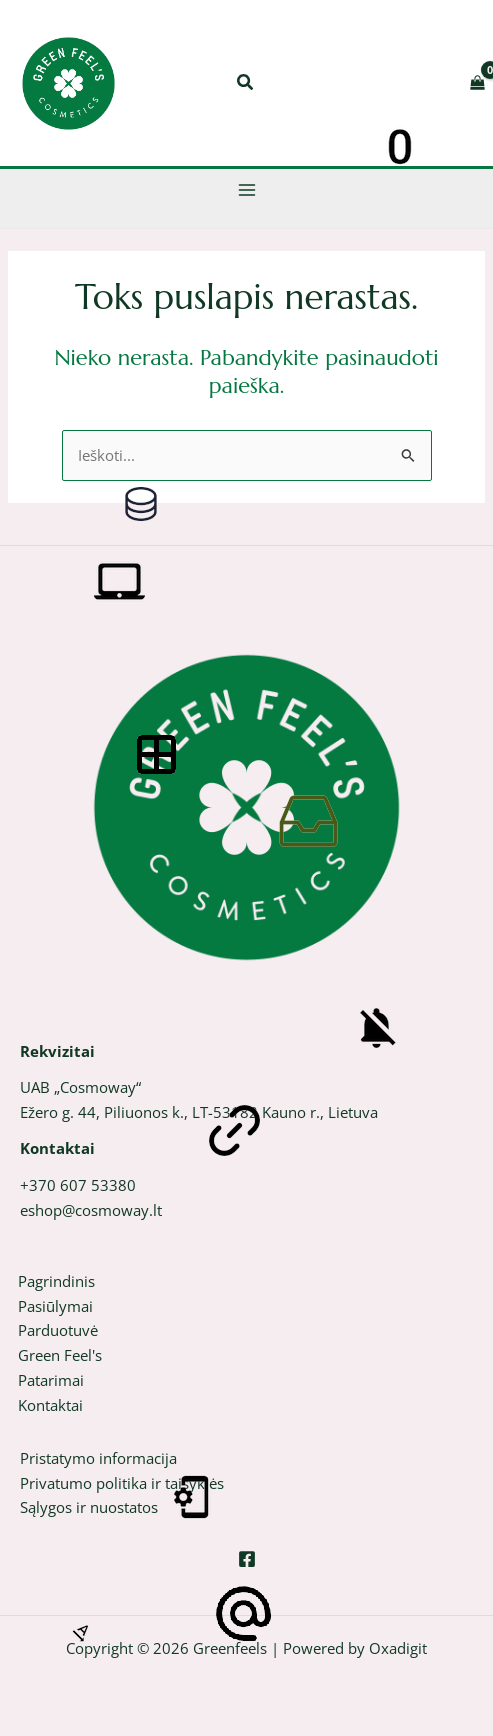 This screenshot has width=493, height=1736. Describe the element at coordinates (141, 504) in the screenshot. I see `access database or data storage` at that location.